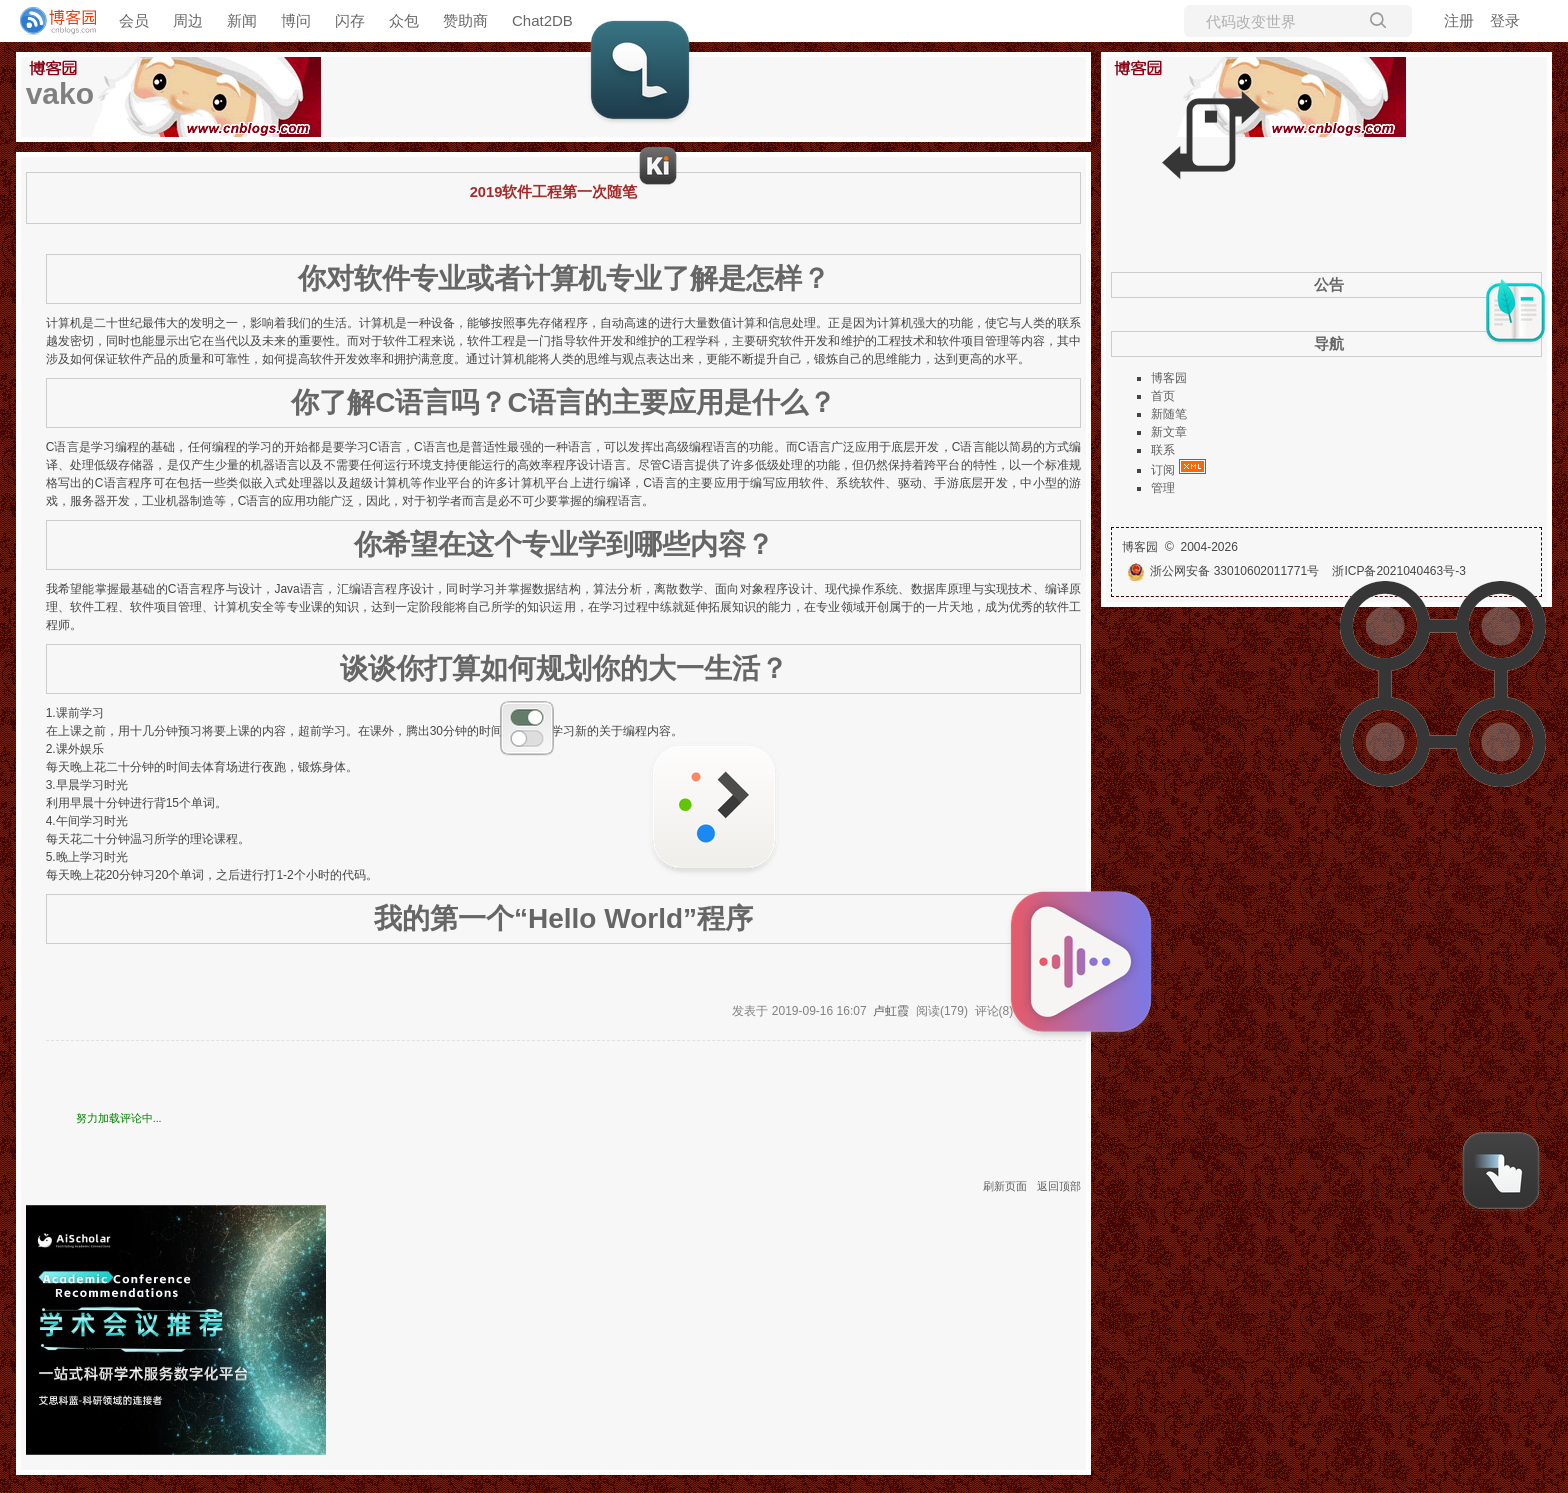 The image size is (1568, 1493). Describe the element at coordinates (527, 728) in the screenshot. I see `open unity tweak tool settings` at that location.